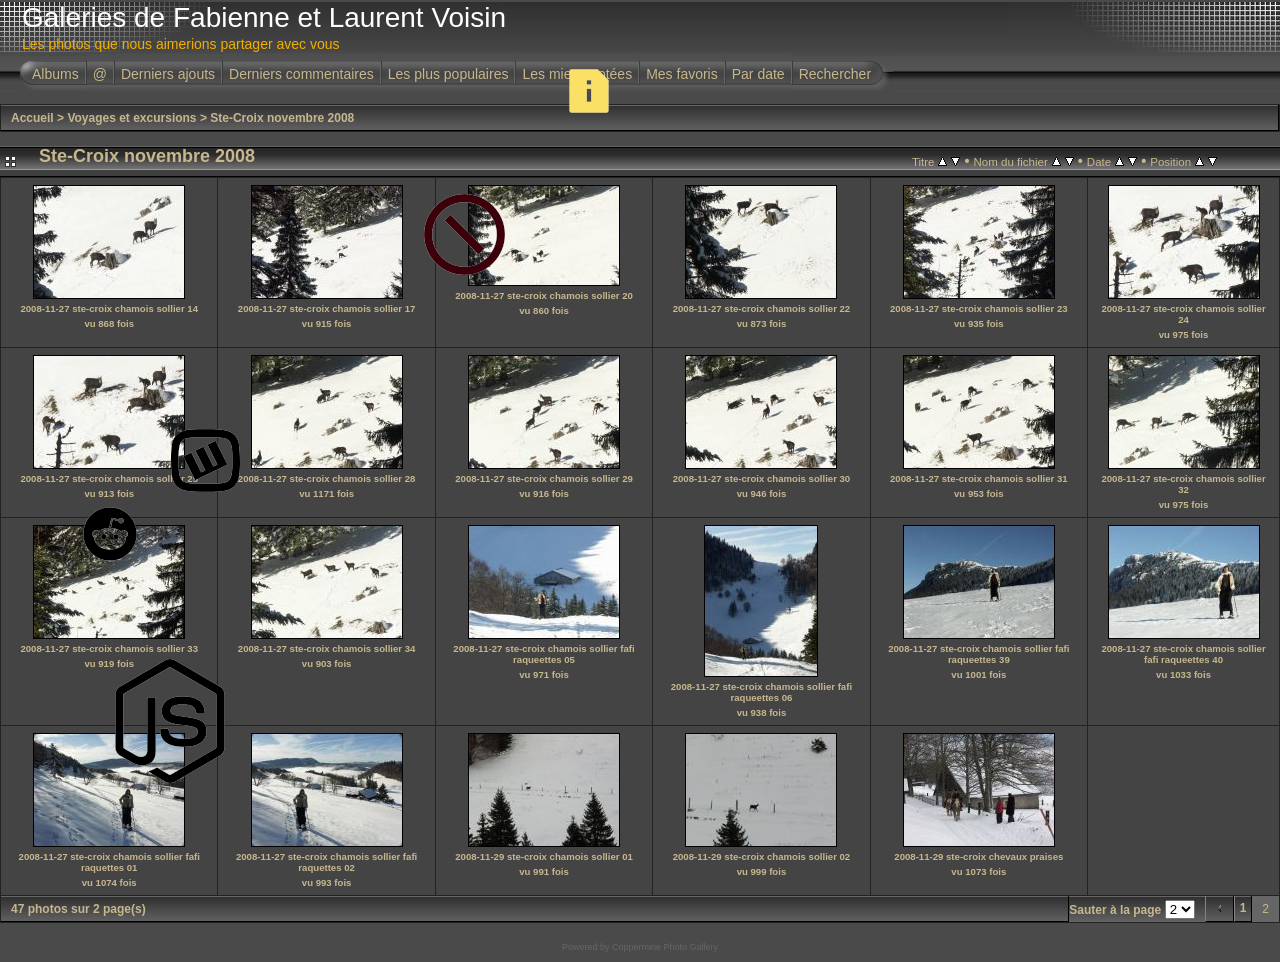 The height and width of the screenshot is (962, 1280). I want to click on view file details or properties, so click(589, 91).